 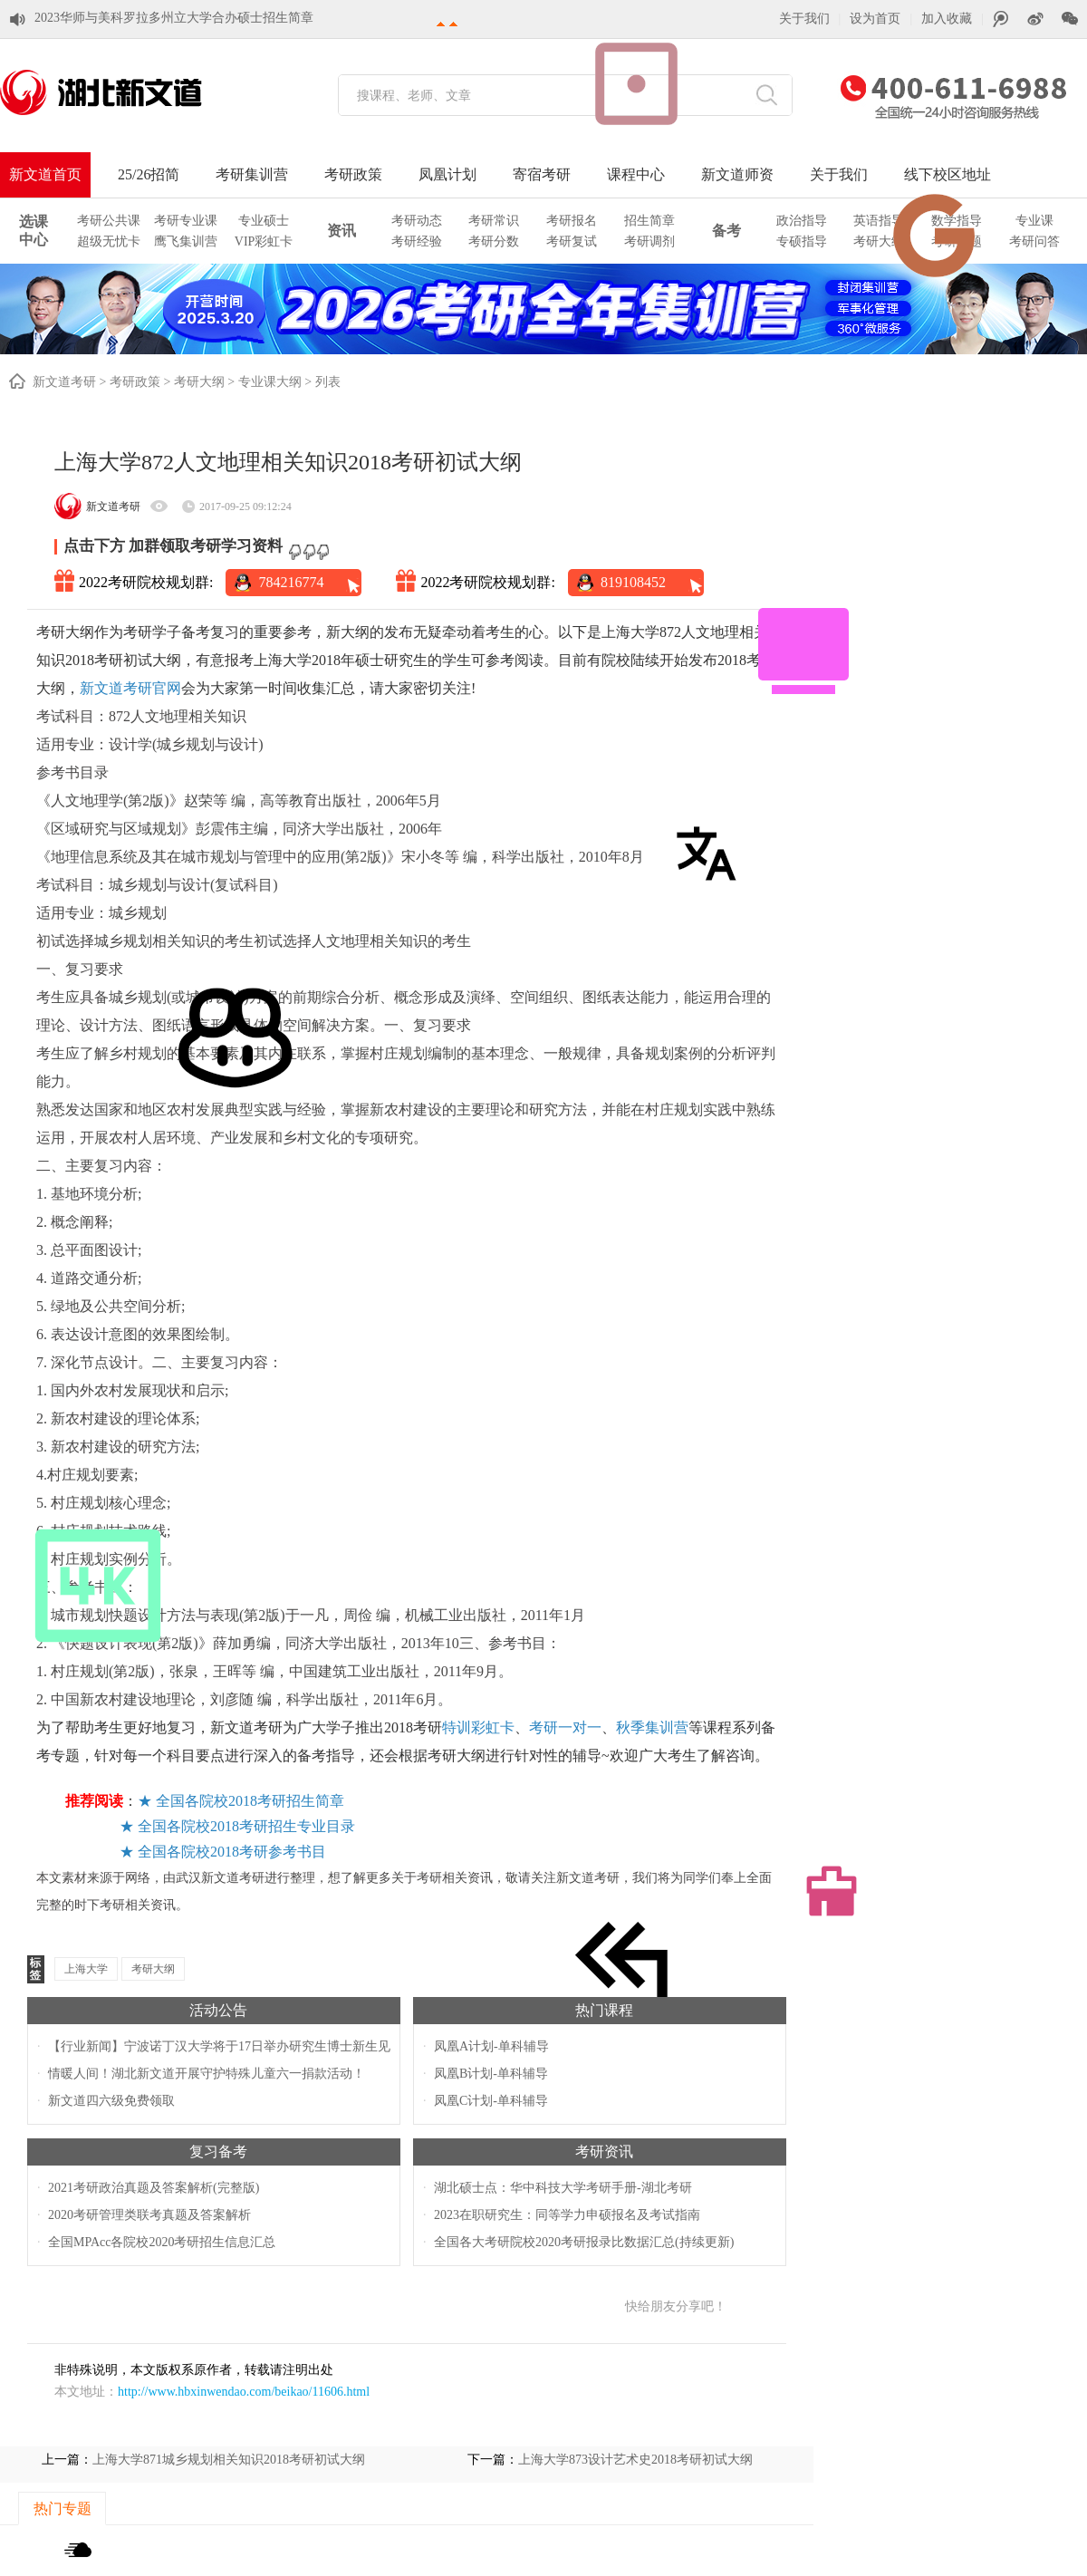 I want to click on roll the dice or generate a random result, so click(x=636, y=83).